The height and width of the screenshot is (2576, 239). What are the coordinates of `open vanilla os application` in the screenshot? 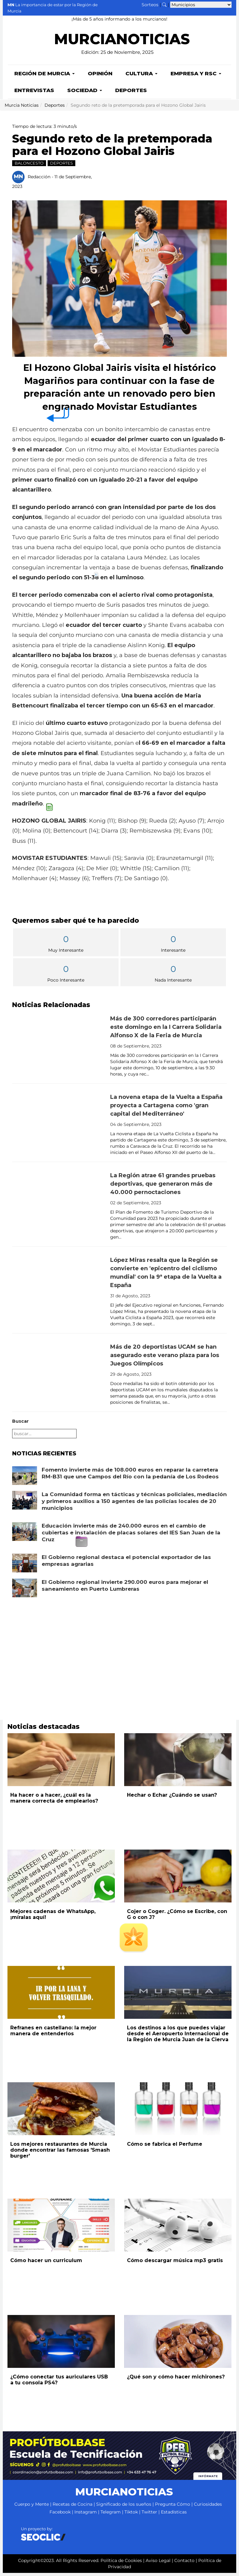 It's located at (134, 1937).